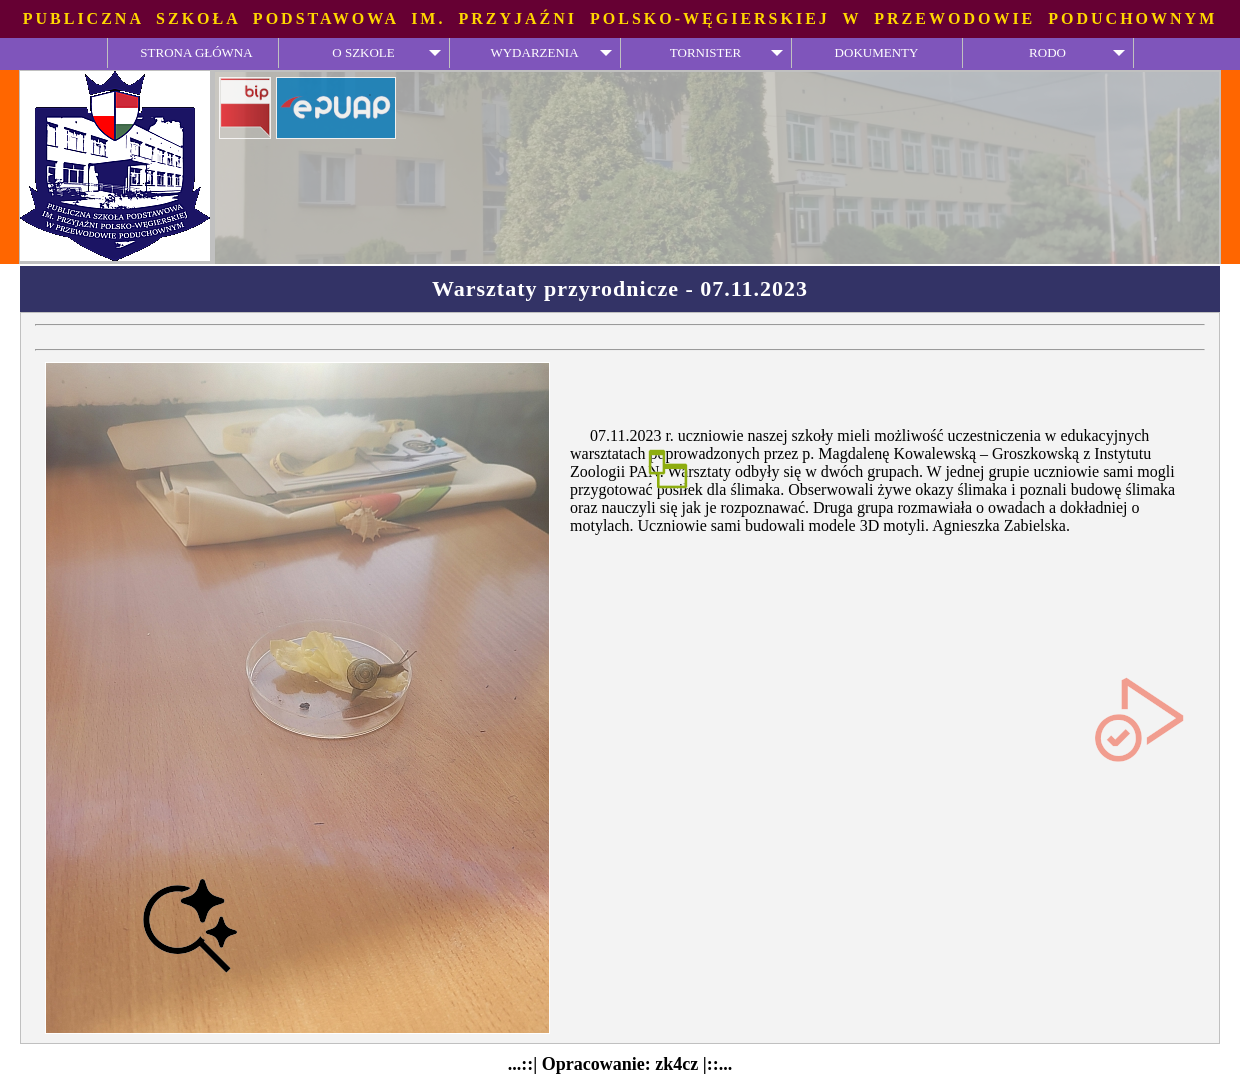  What do you see at coordinates (668, 469) in the screenshot?
I see `toggle editor layout arrangement` at bounding box center [668, 469].